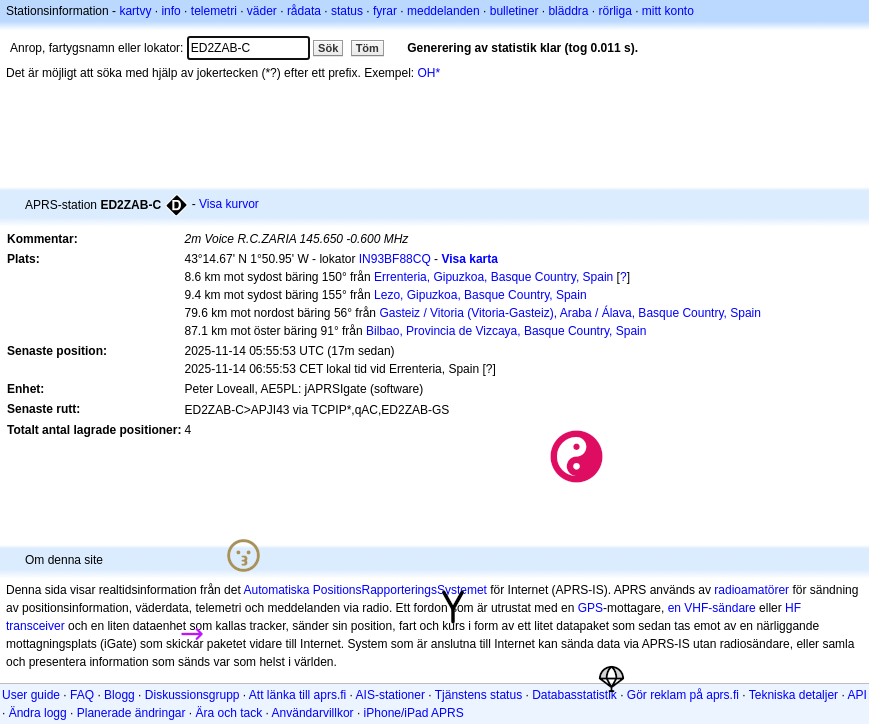 This screenshot has height=724, width=869. Describe the element at coordinates (611, 679) in the screenshot. I see `access emergency or backup recovery options` at that location.